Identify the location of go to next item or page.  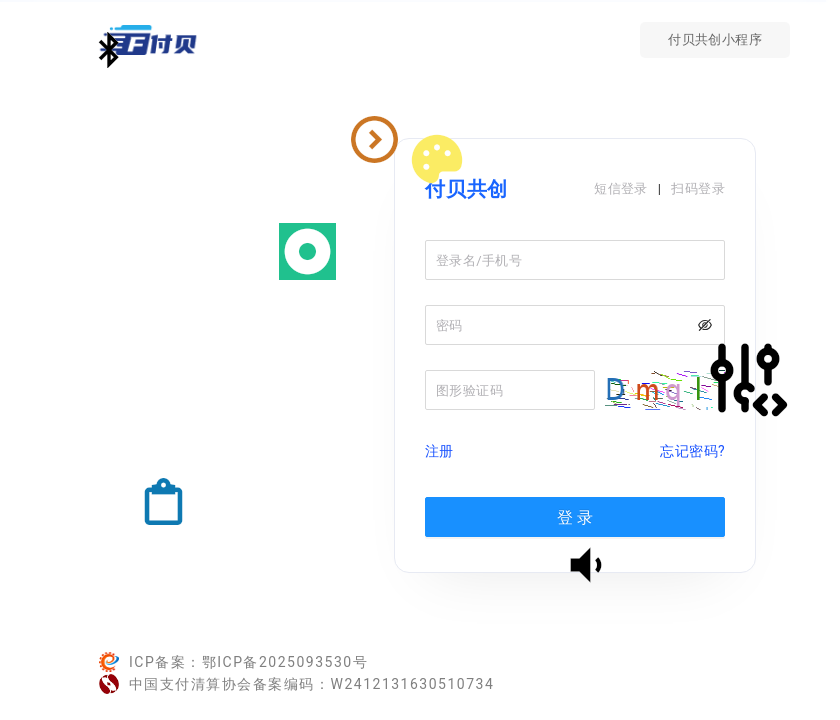
(374, 139).